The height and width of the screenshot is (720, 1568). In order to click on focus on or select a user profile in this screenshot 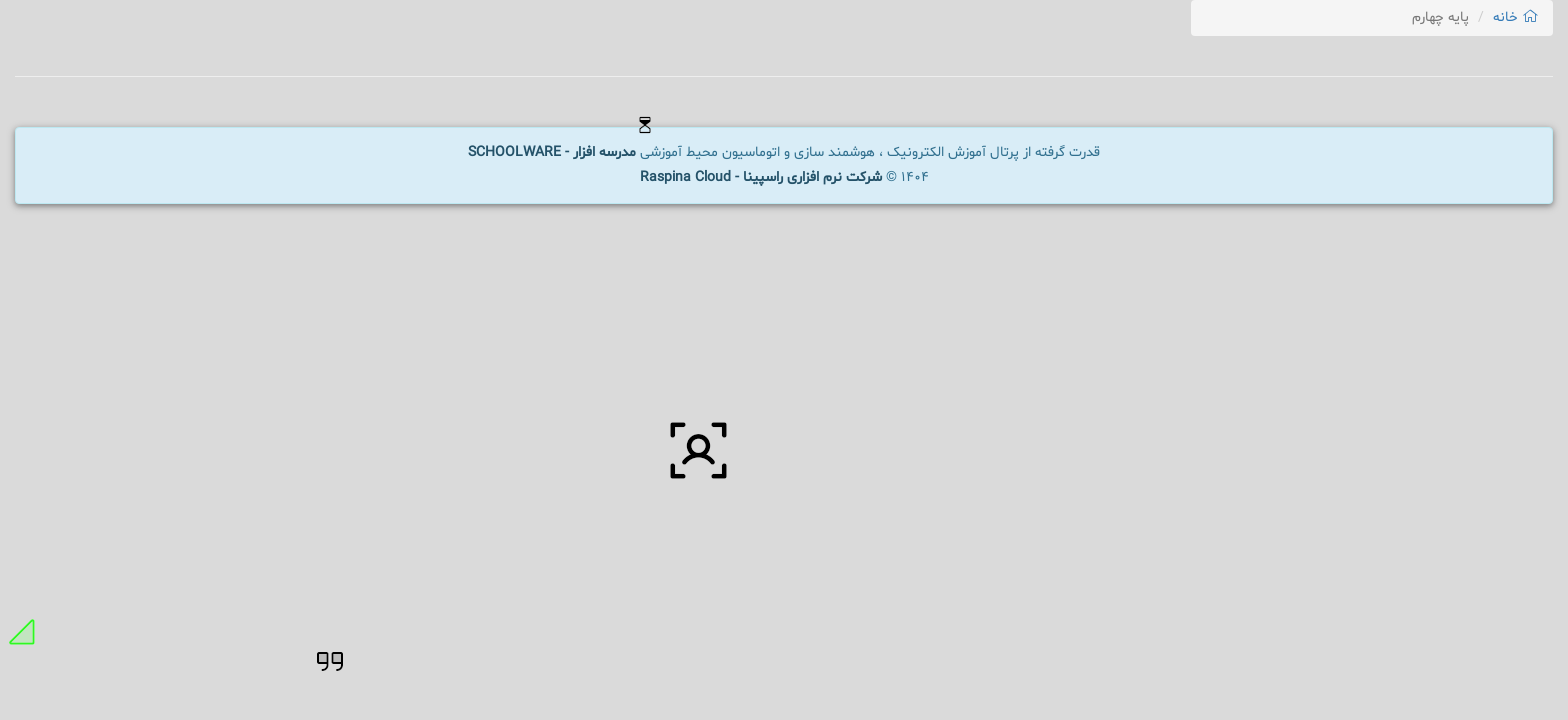, I will do `click(698, 450)`.